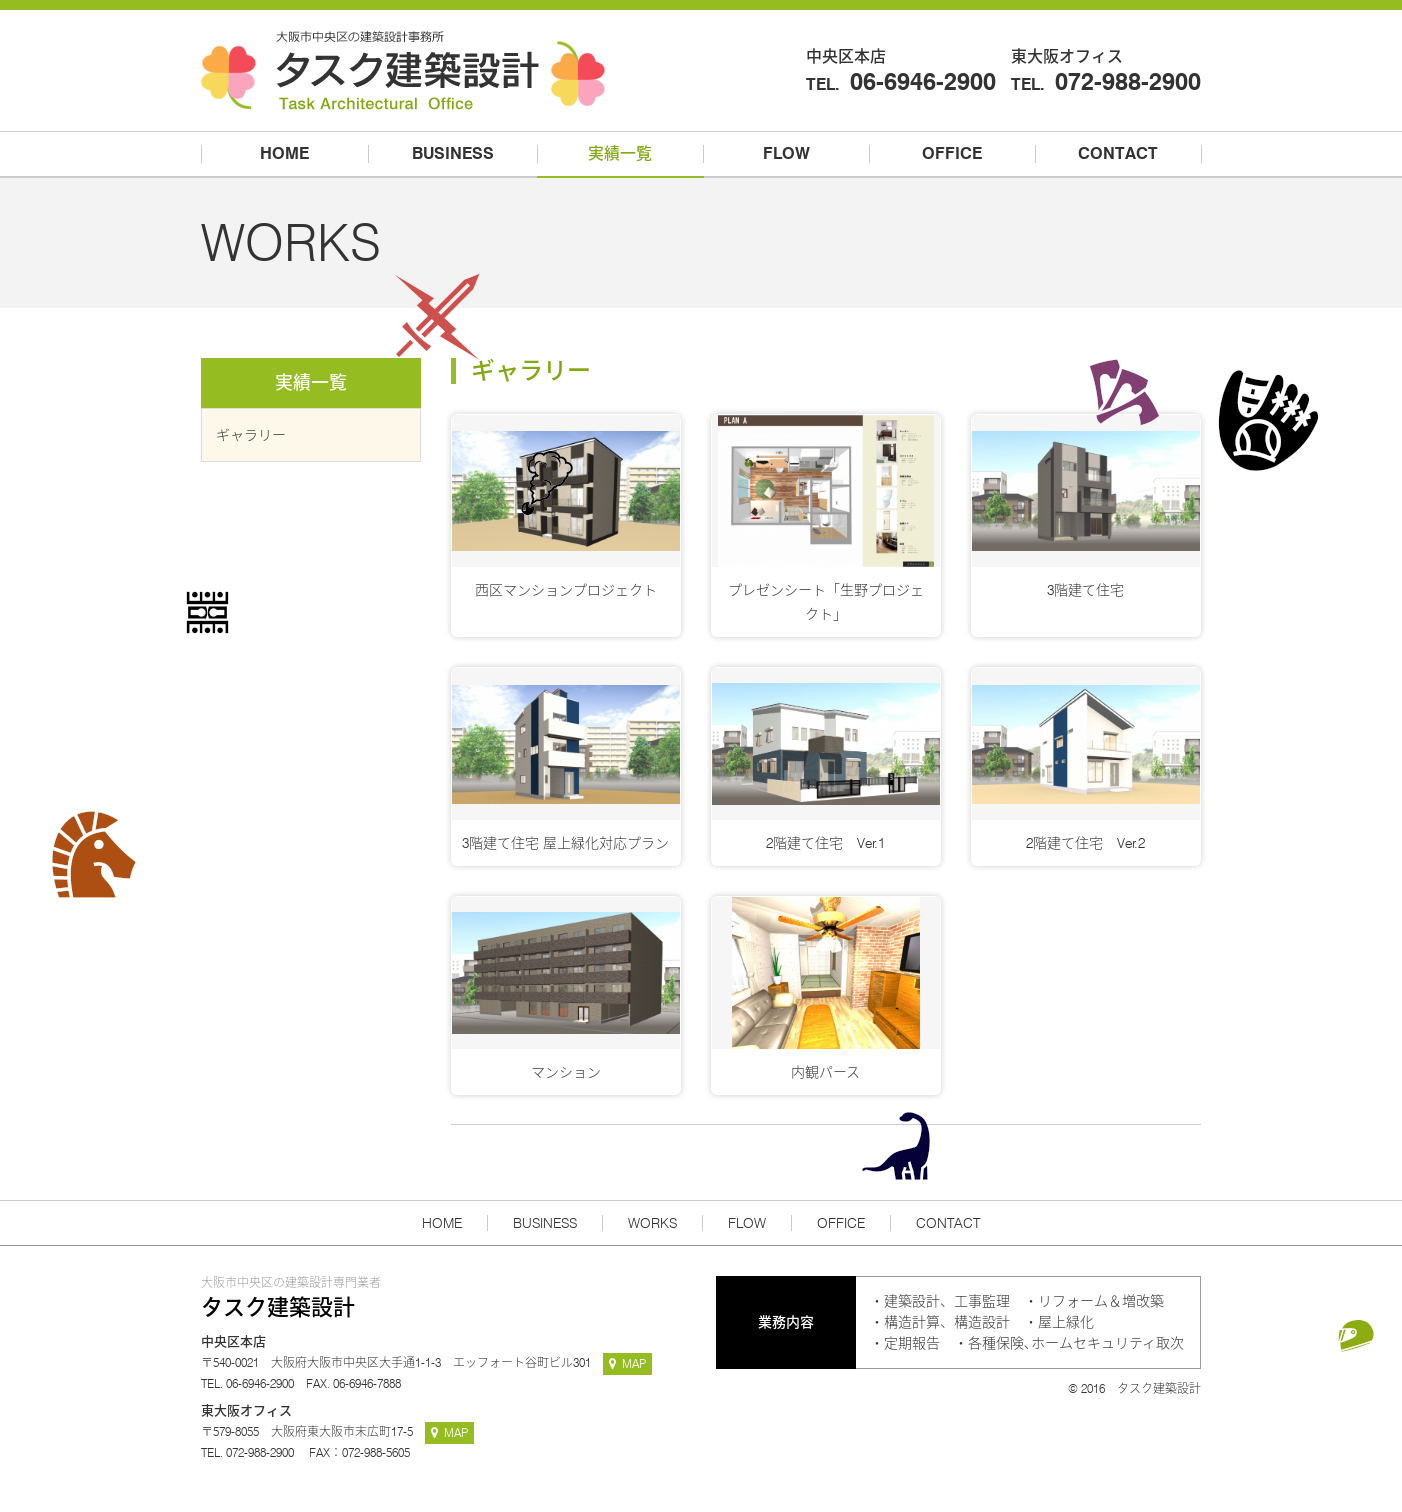 This screenshot has width=1402, height=1512. I want to click on baseball or softball category, so click(1268, 420).